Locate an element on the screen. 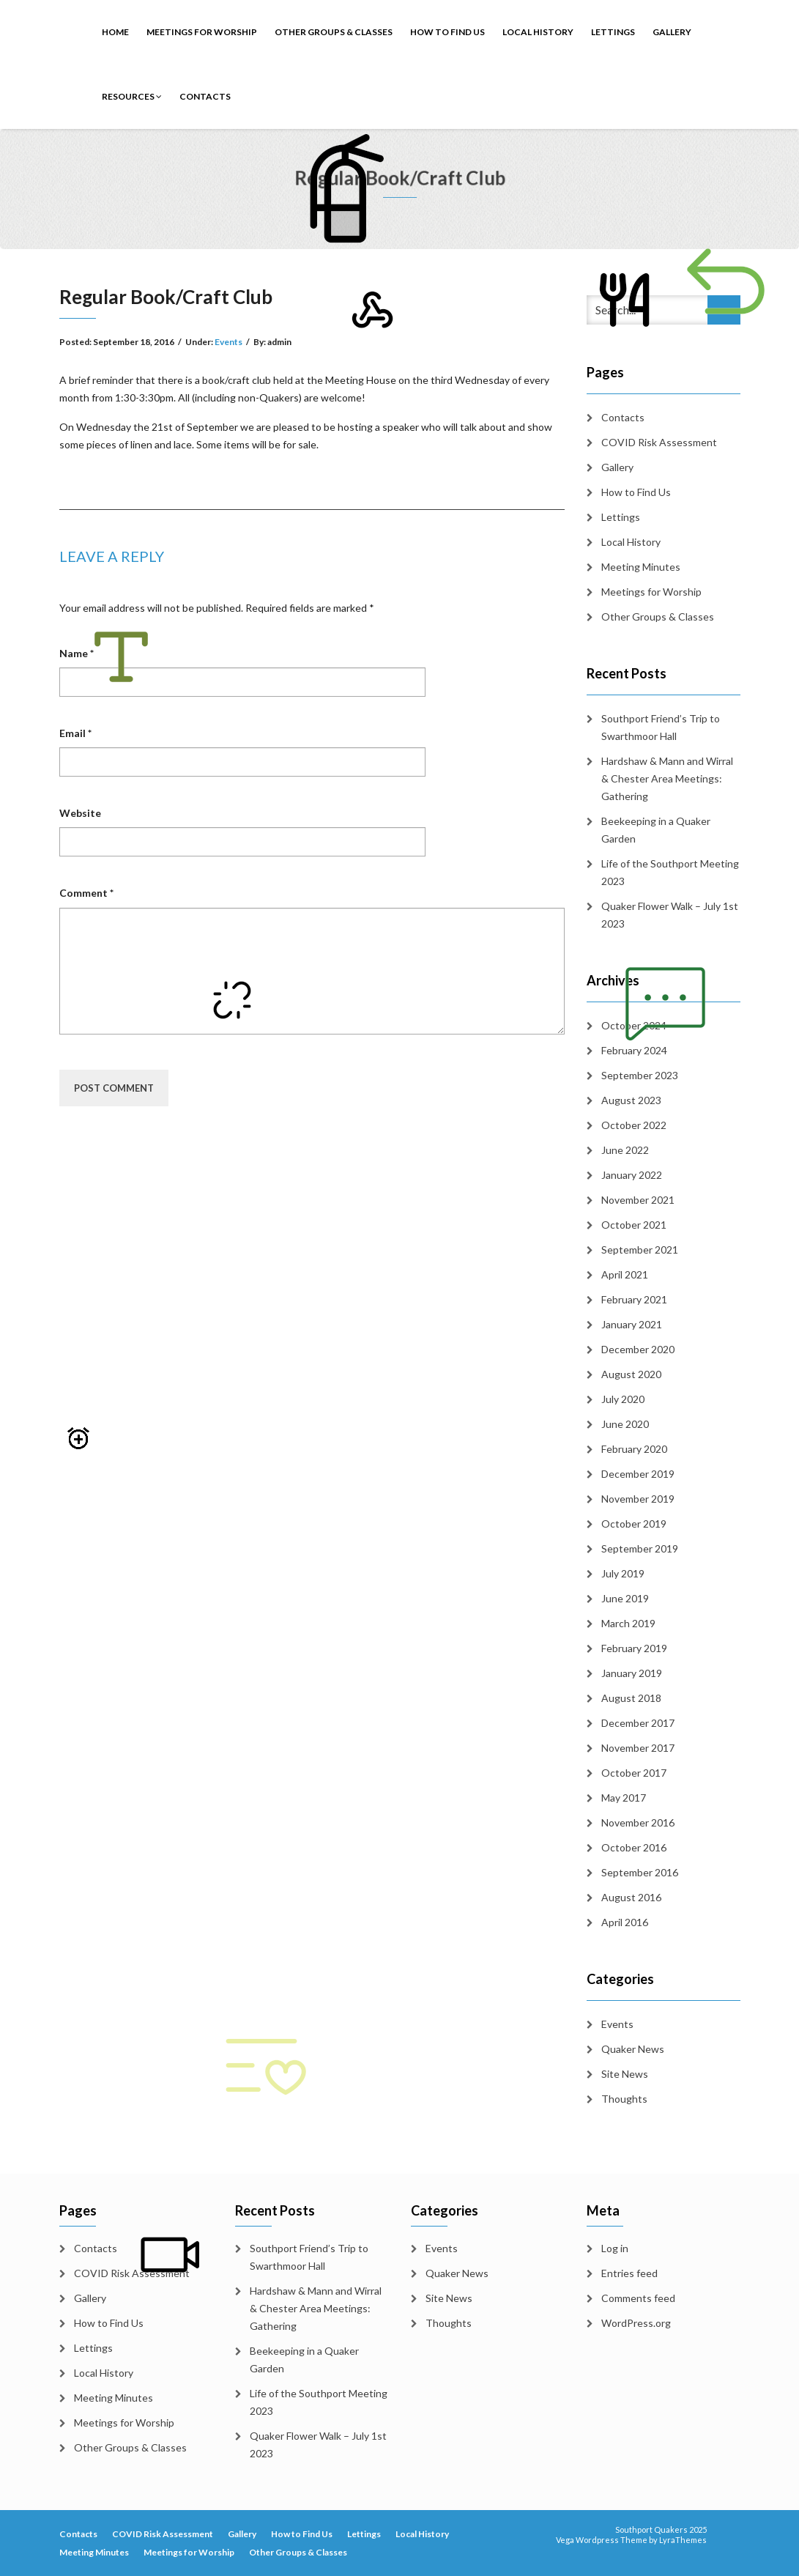  start a video call is located at coordinates (168, 2254).